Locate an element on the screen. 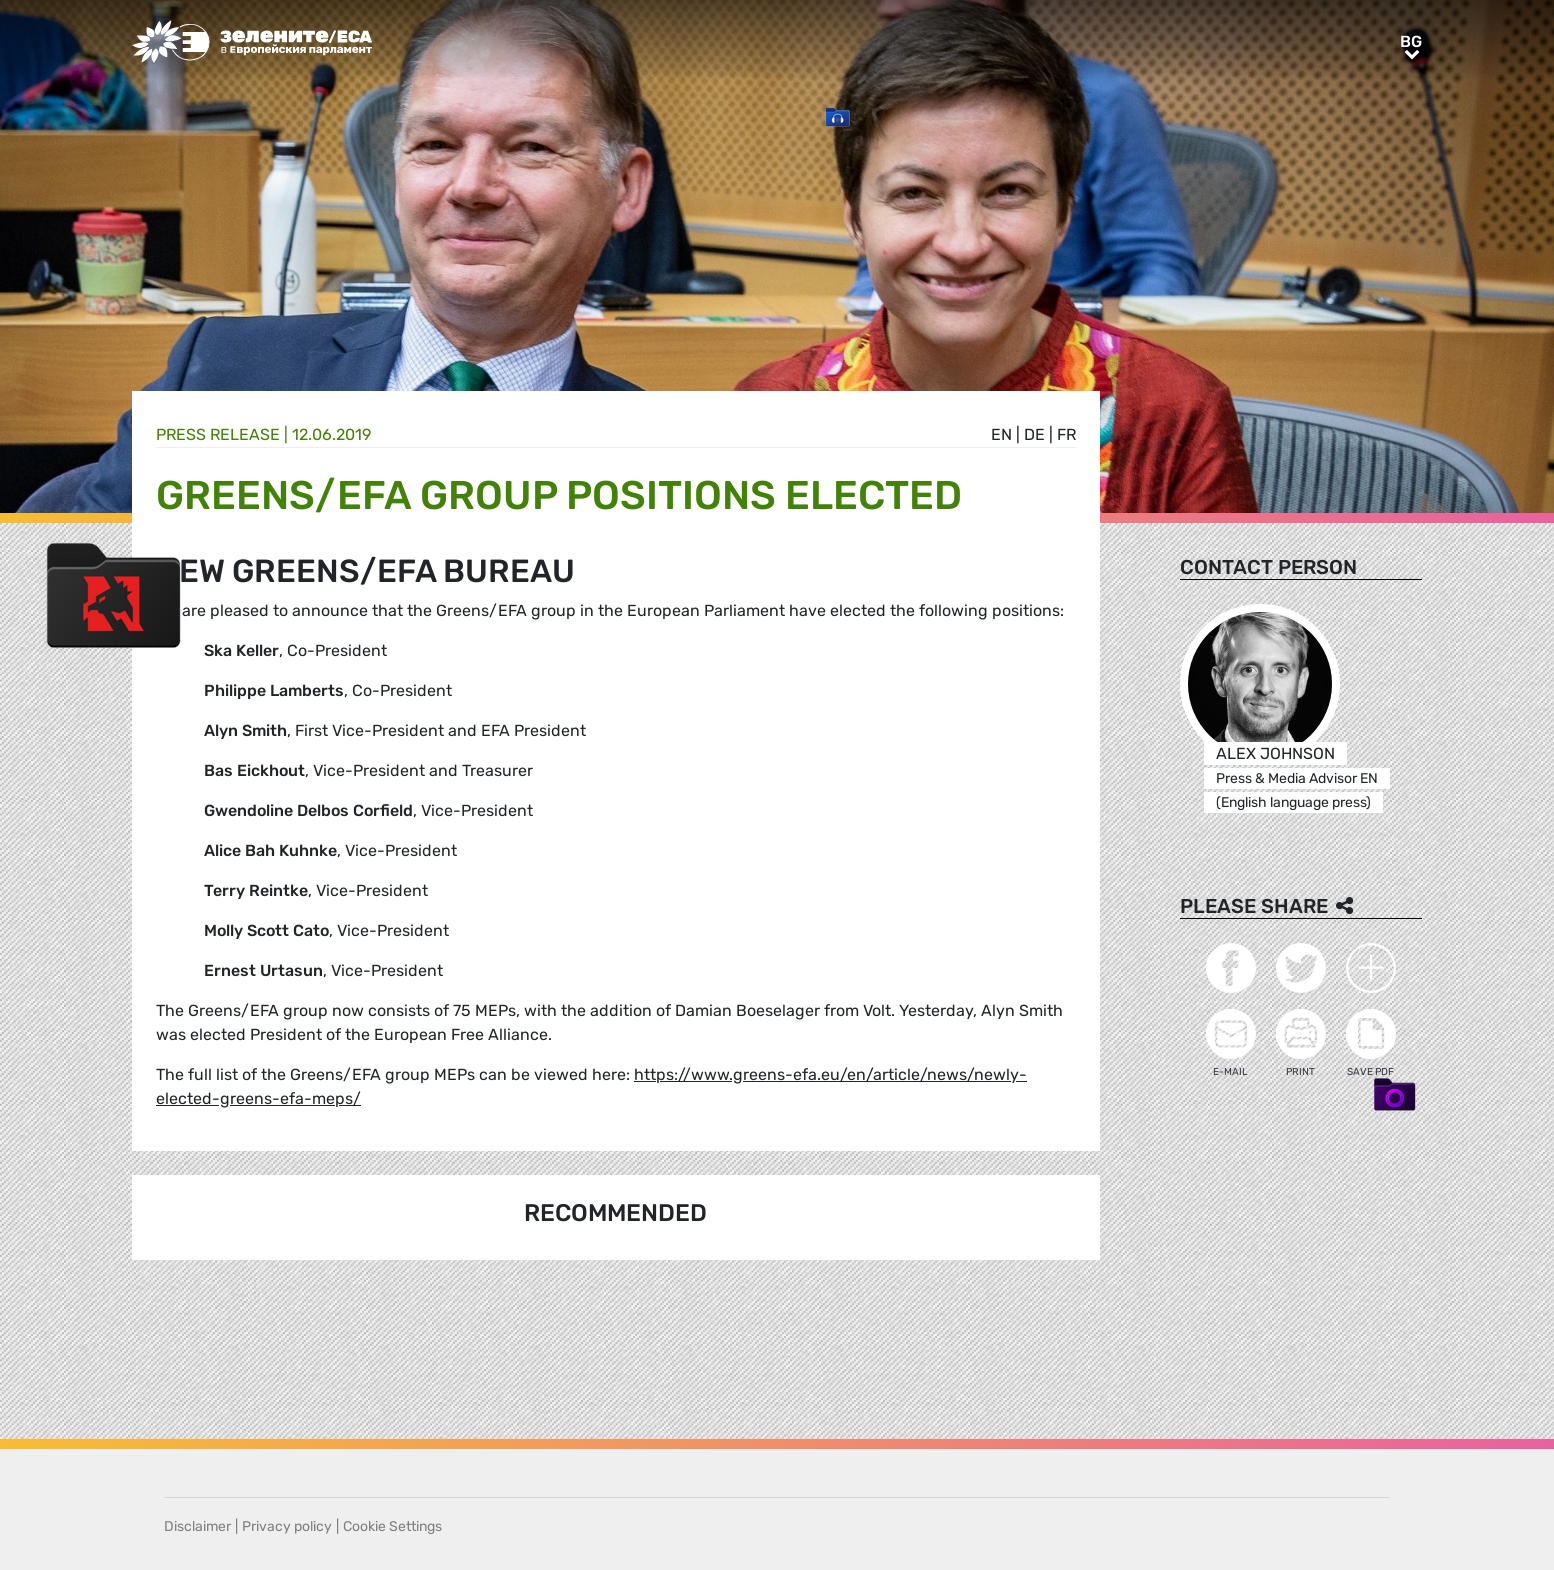  open GOG Galaxy game library folder is located at coordinates (1394, 1095).